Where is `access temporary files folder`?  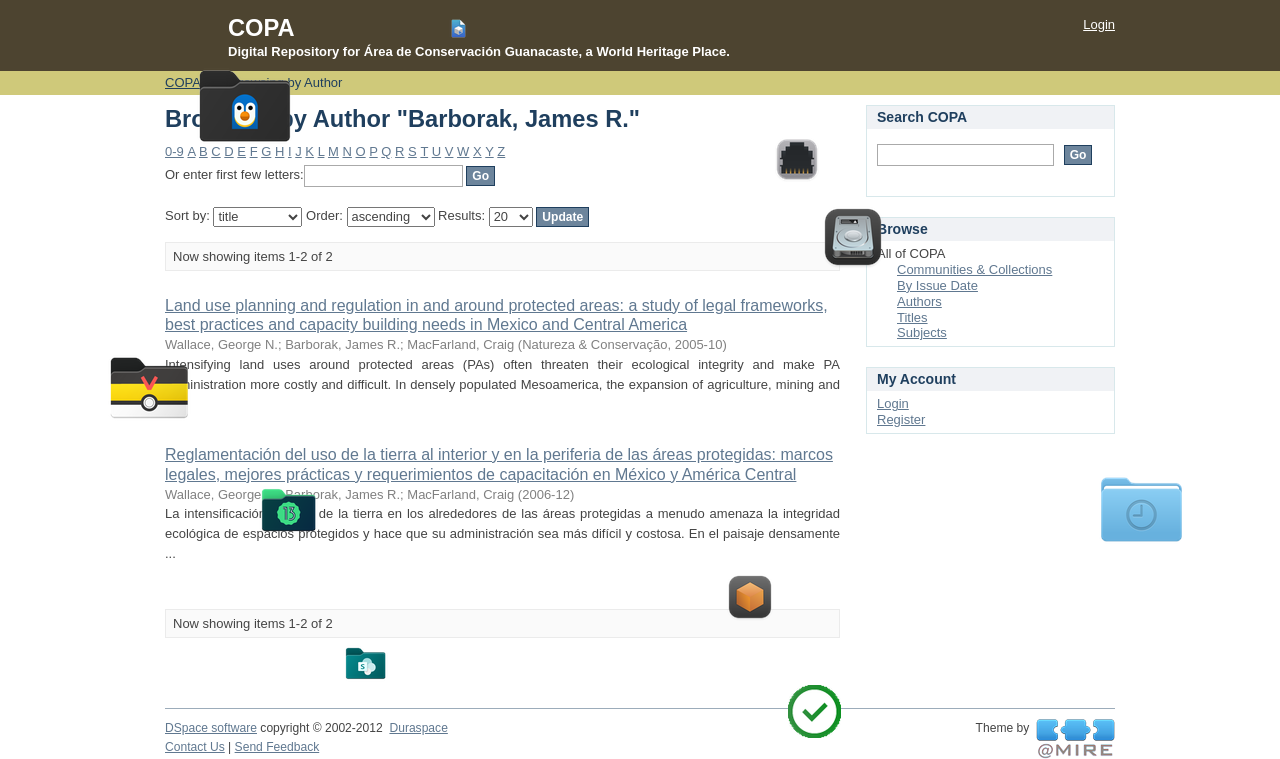
access temporary files folder is located at coordinates (1141, 509).